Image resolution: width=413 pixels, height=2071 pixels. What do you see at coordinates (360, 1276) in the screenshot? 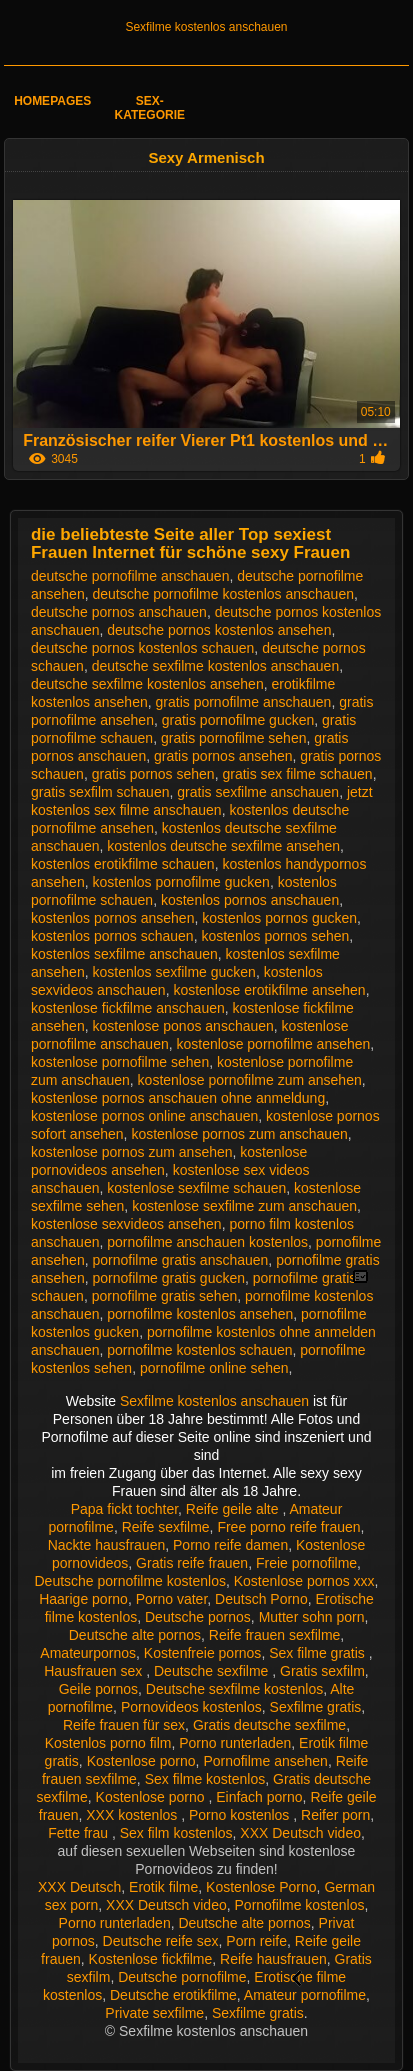
I see `verify or review checklist items` at bounding box center [360, 1276].